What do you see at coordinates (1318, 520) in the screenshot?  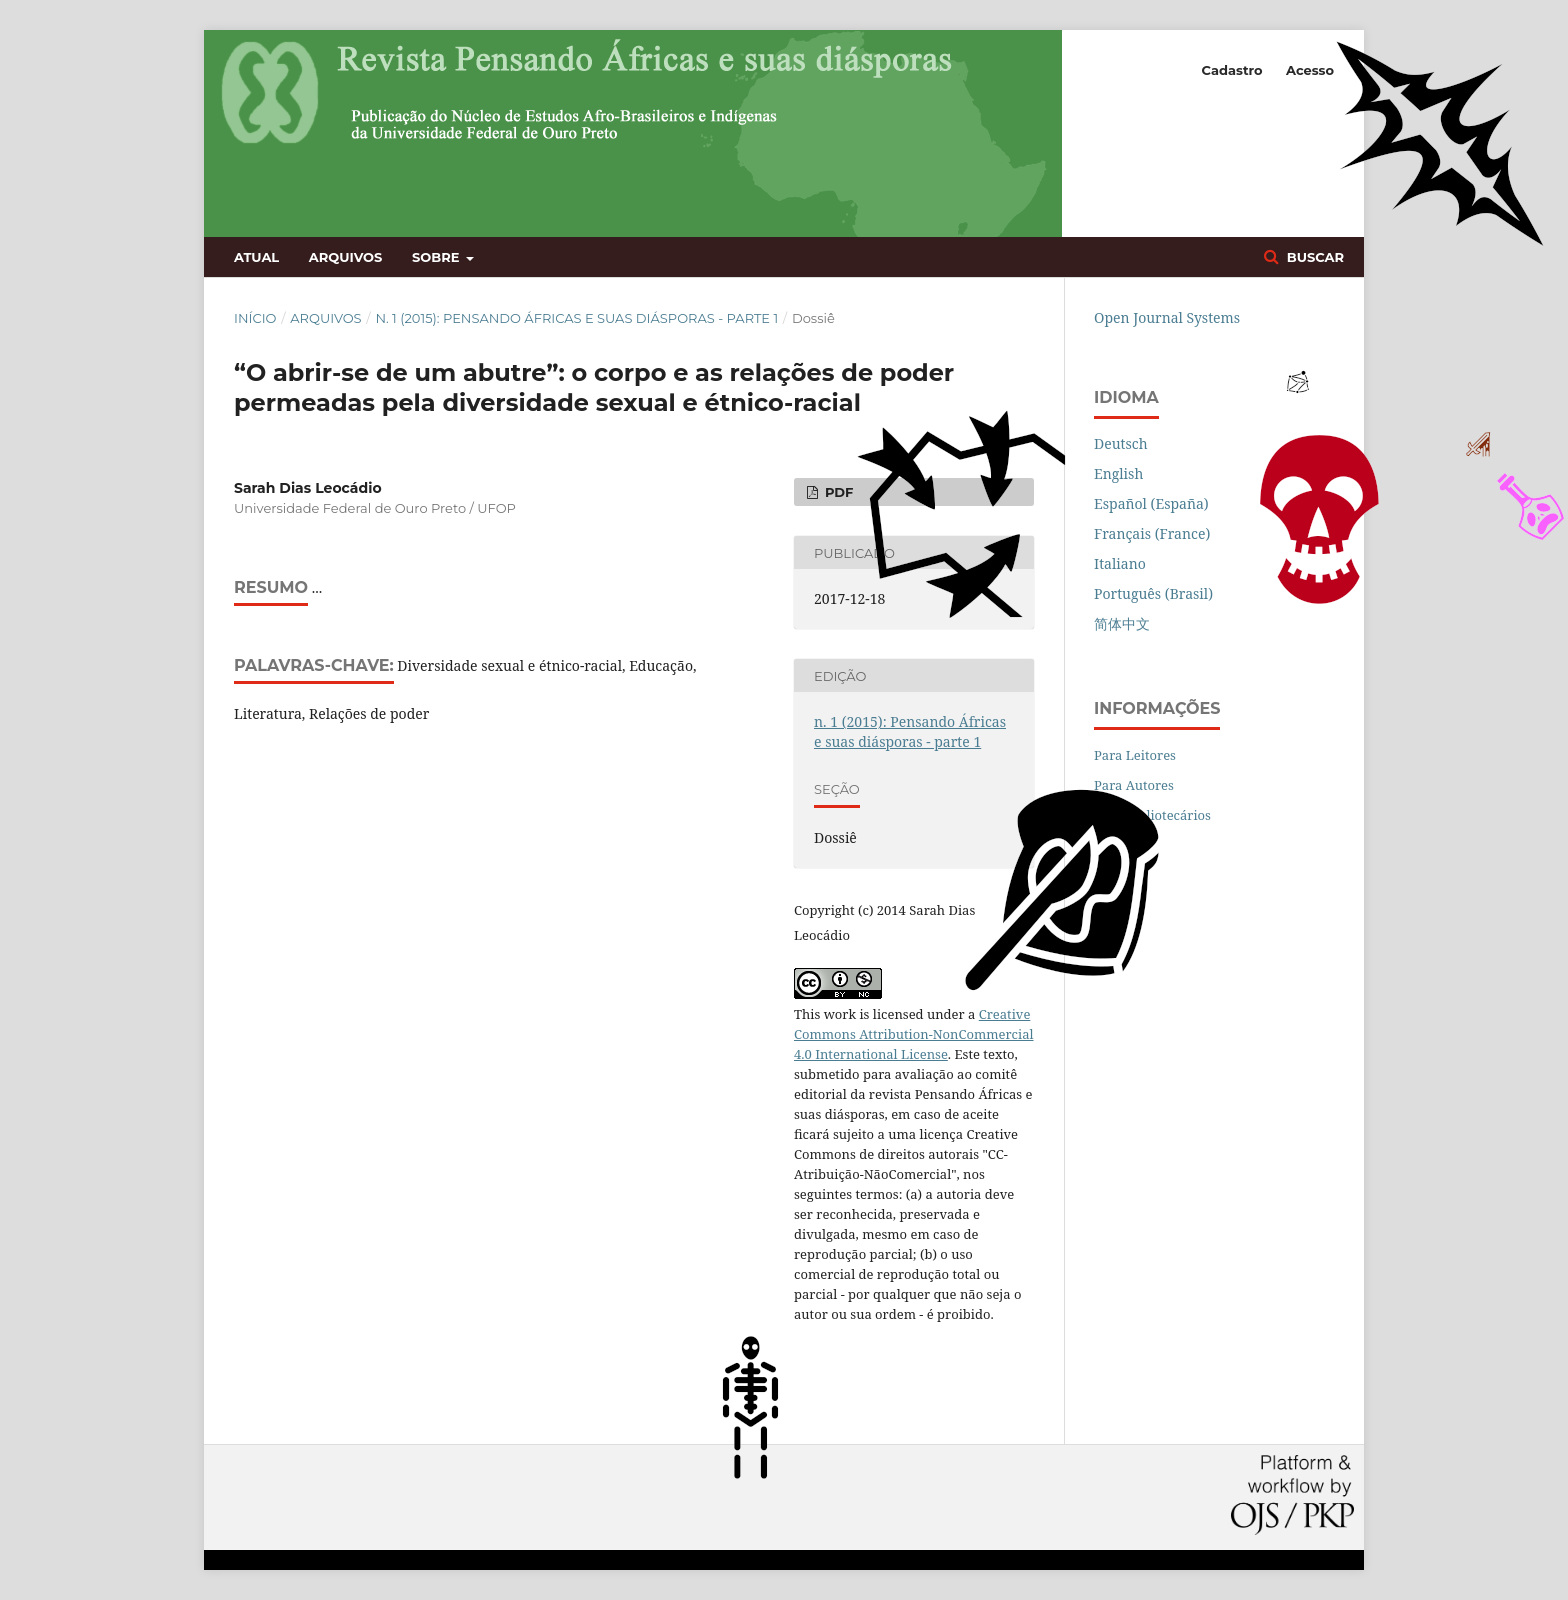 I see `dark humor or comedy category in a game` at bounding box center [1318, 520].